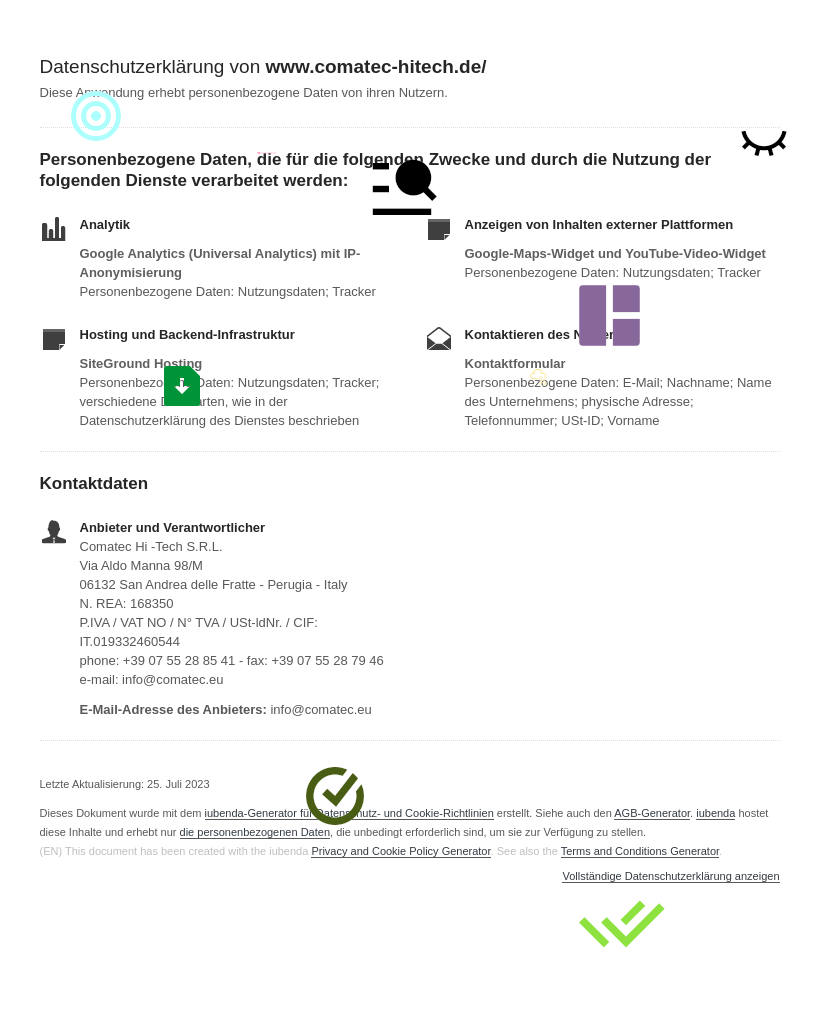  I want to click on norton antivirus or security software, so click(335, 796).